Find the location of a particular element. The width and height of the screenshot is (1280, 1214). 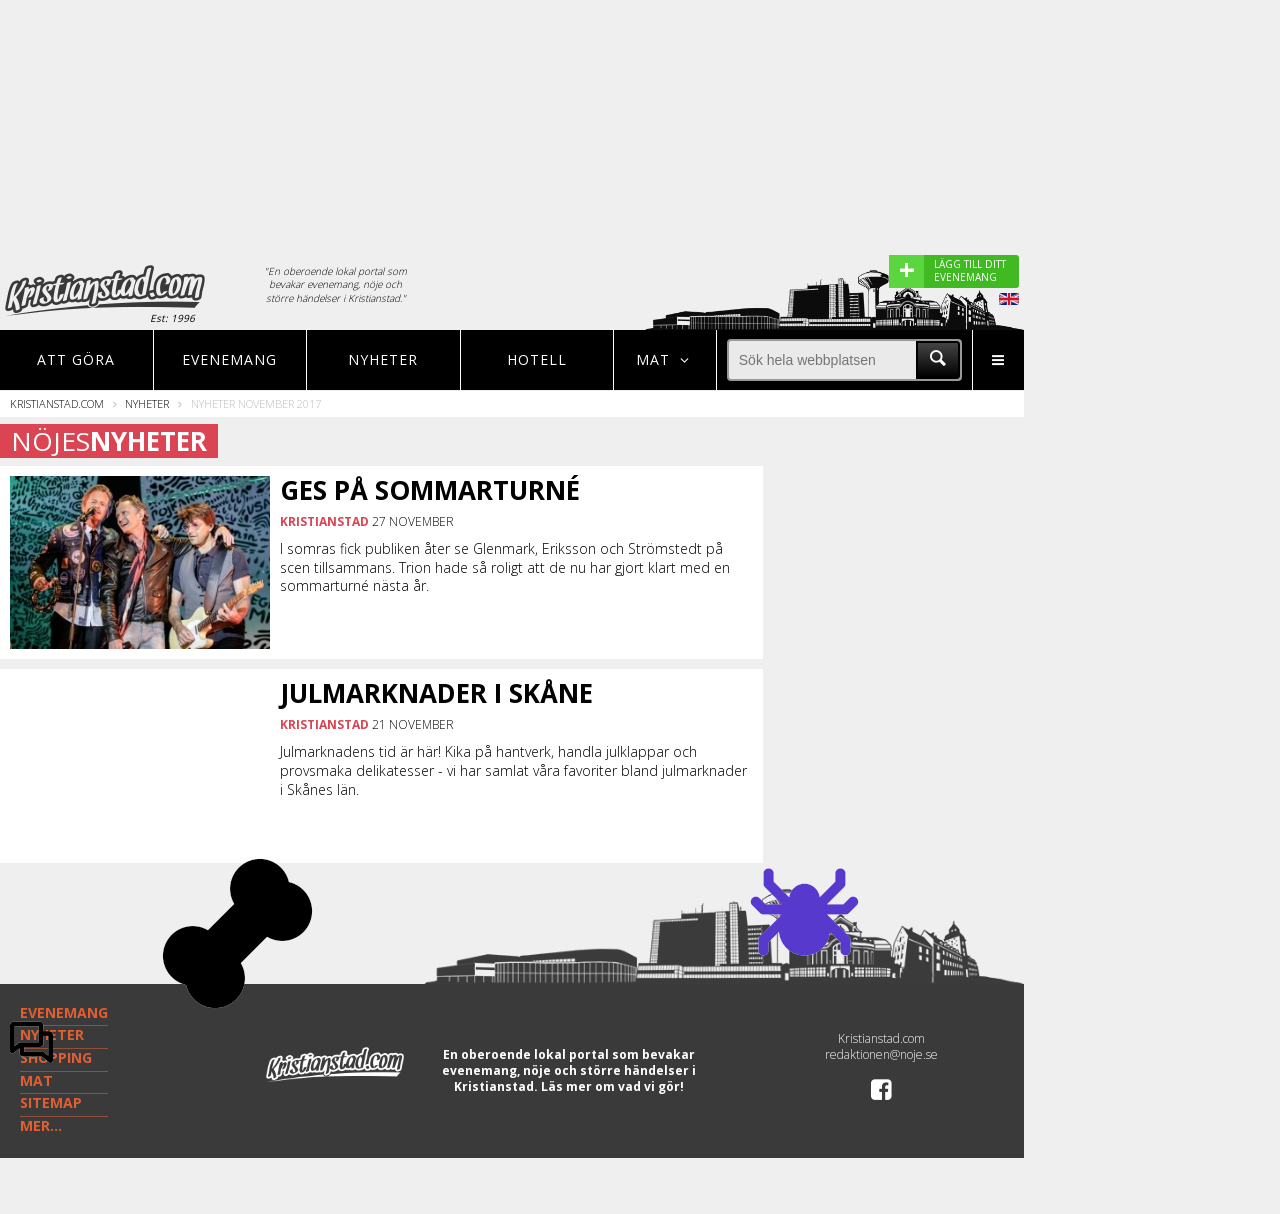

open your conversations is located at coordinates (31, 1041).